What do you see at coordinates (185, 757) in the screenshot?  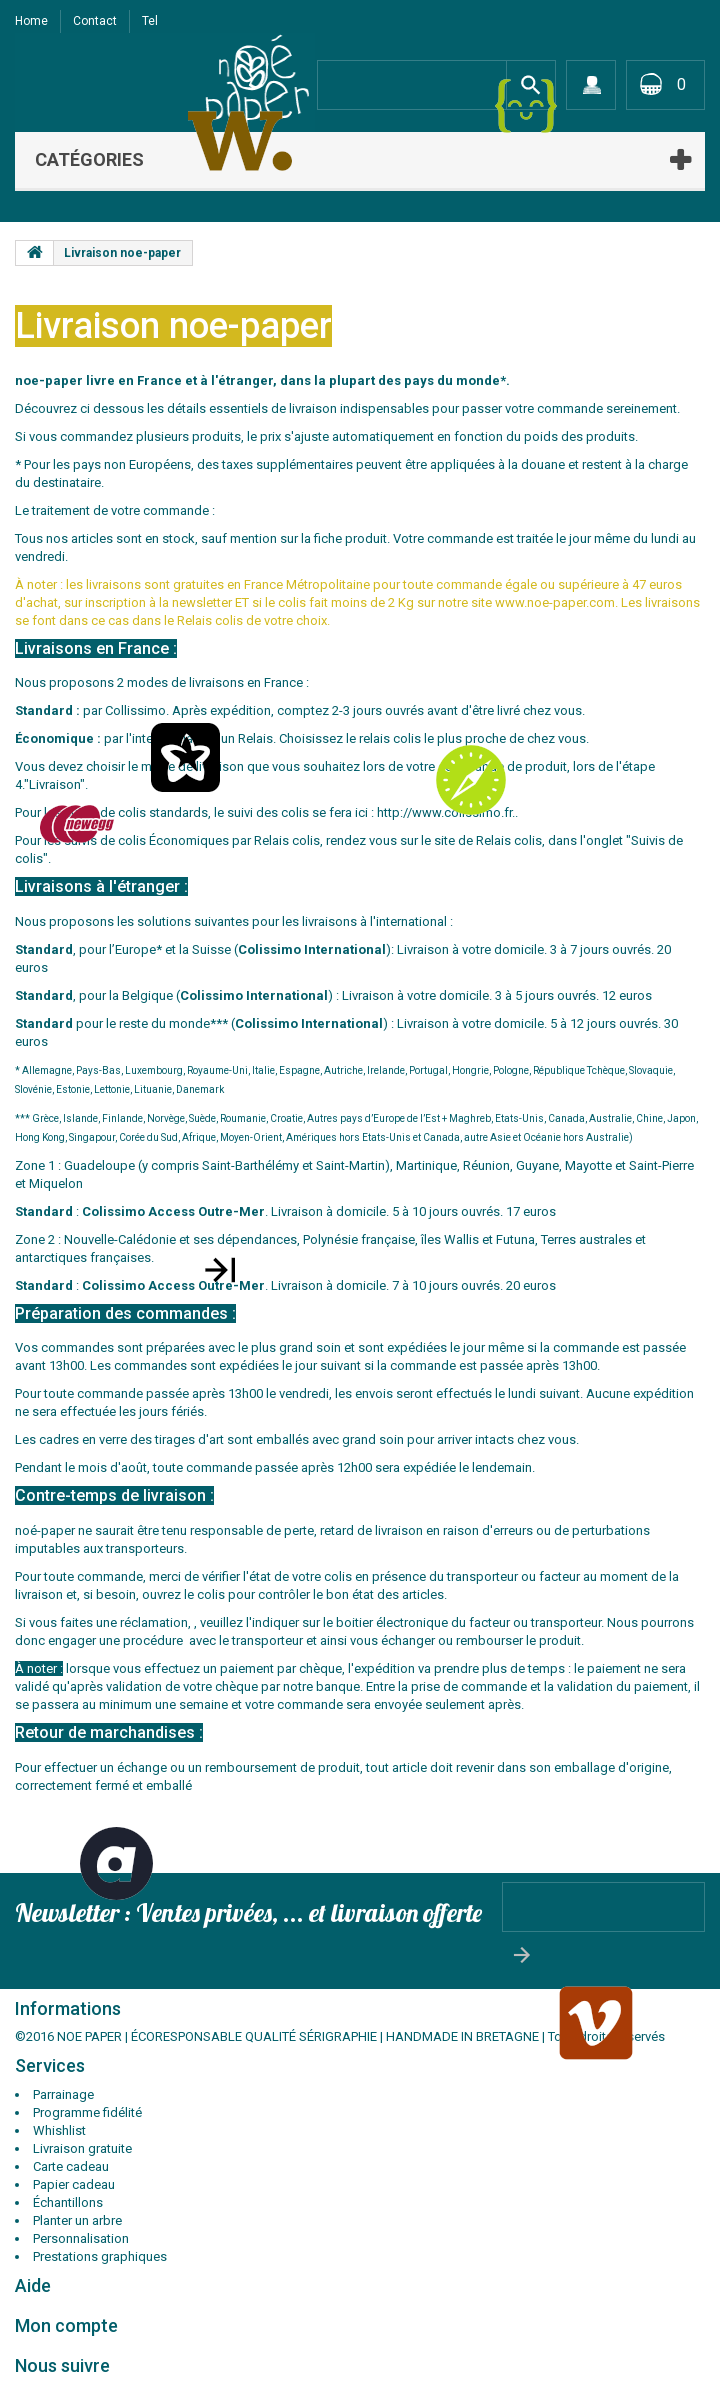 I see `open the Twinkly smart lights app` at bounding box center [185, 757].